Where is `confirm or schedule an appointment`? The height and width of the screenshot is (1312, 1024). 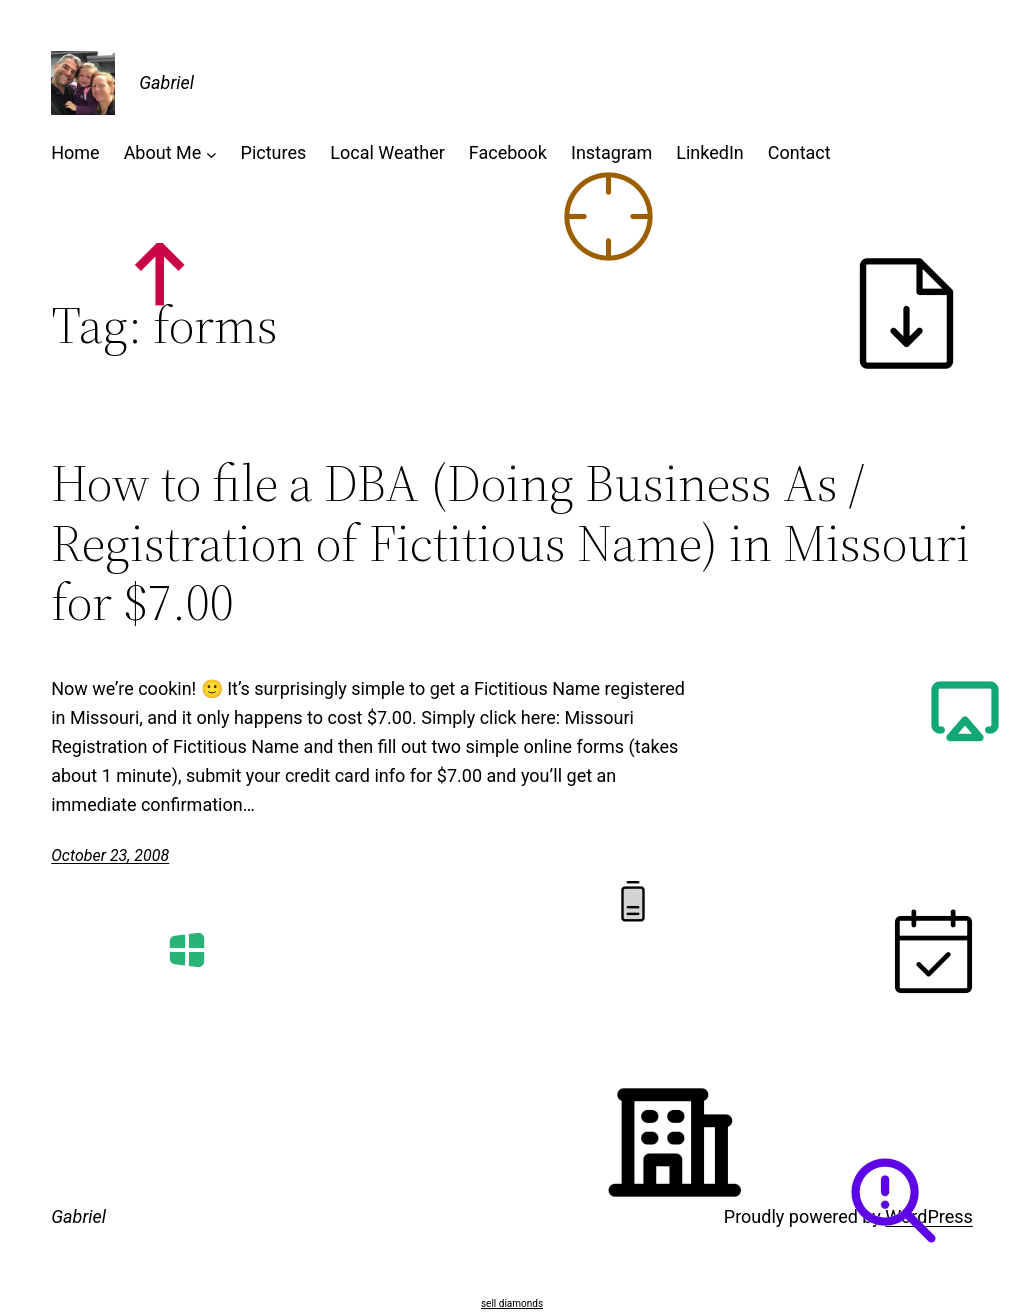
confirm or schedule an appointment is located at coordinates (933, 954).